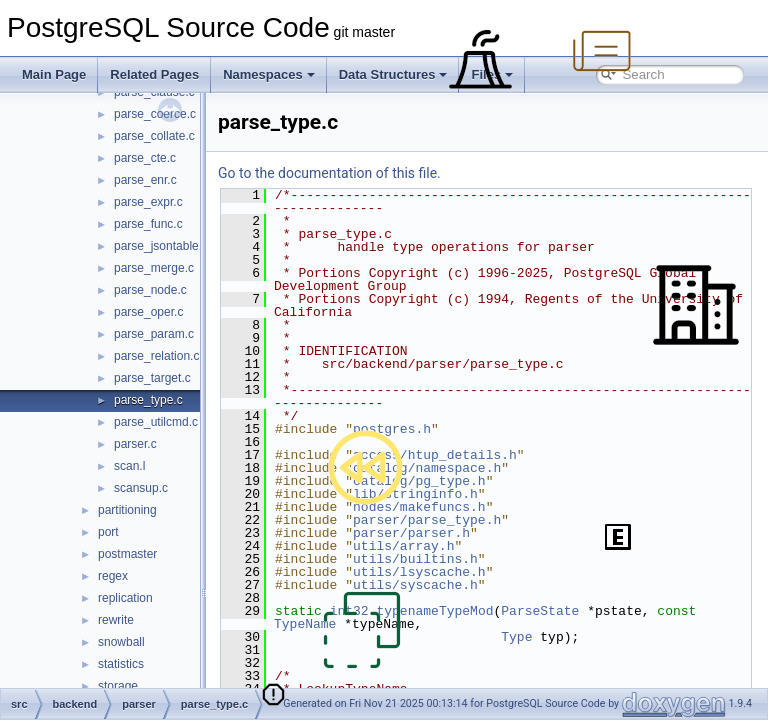 The height and width of the screenshot is (720, 768). Describe the element at coordinates (365, 467) in the screenshot. I see `rewind or skip backward in media playback` at that location.